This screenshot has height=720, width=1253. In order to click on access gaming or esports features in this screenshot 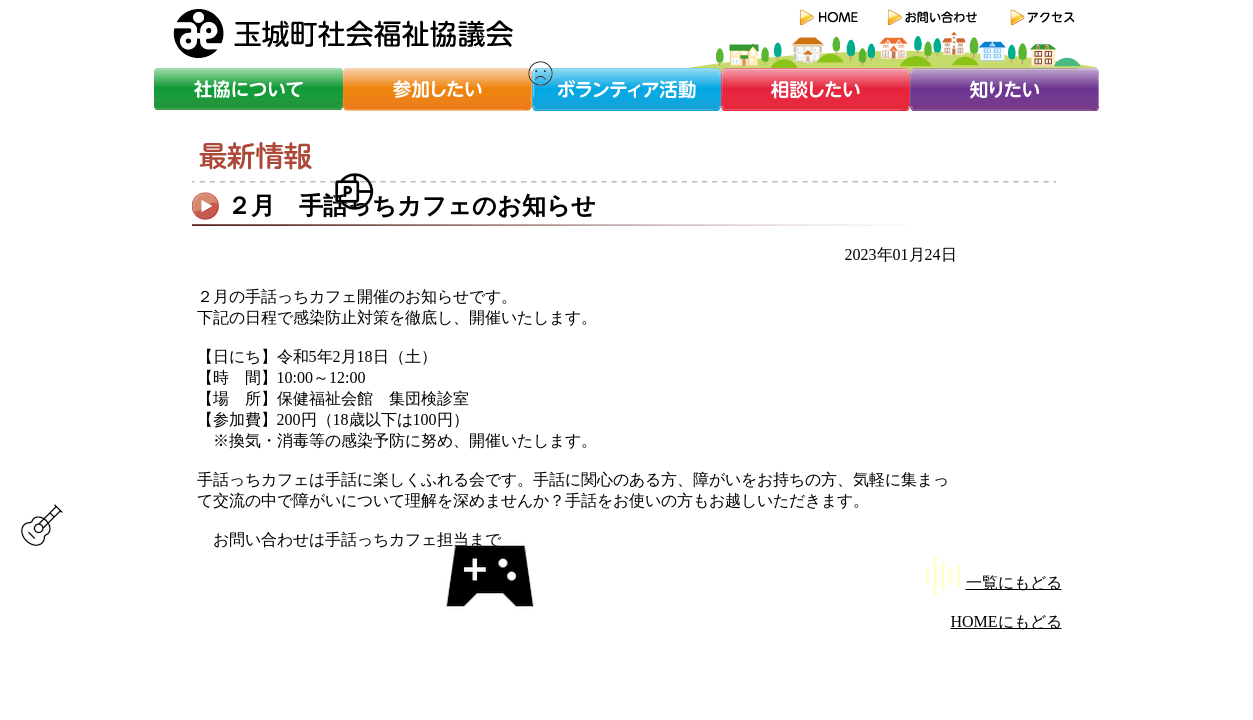, I will do `click(490, 576)`.